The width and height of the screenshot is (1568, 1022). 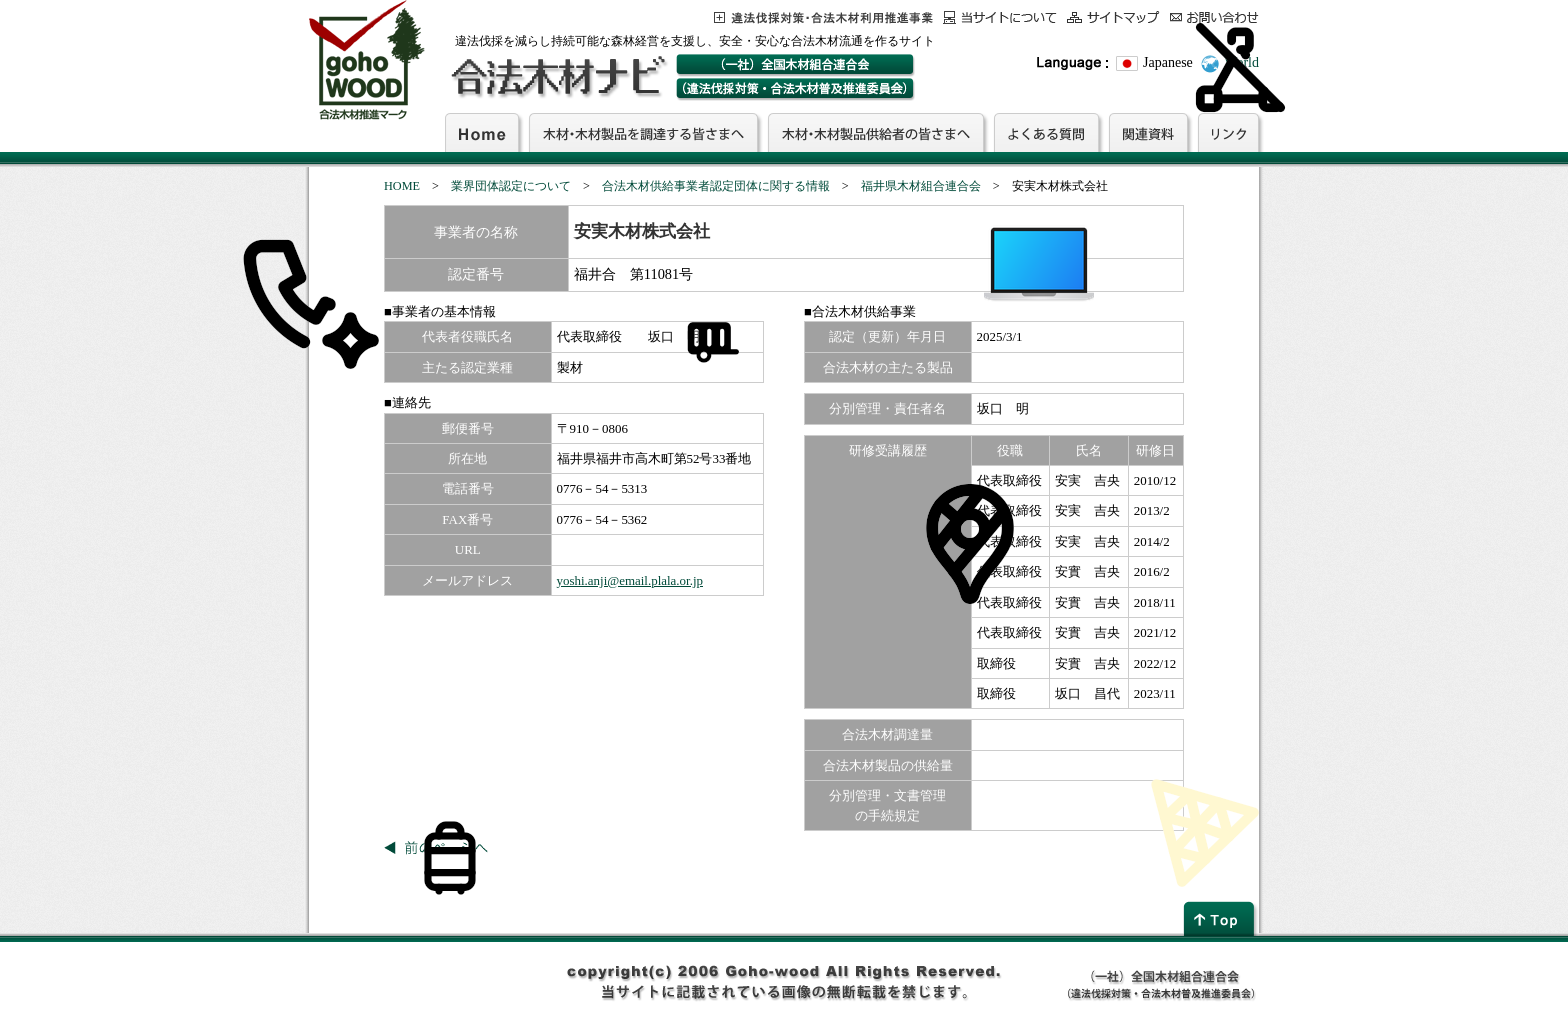 I want to click on three.js library or 3D graphics project, so click(x=1202, y=830).